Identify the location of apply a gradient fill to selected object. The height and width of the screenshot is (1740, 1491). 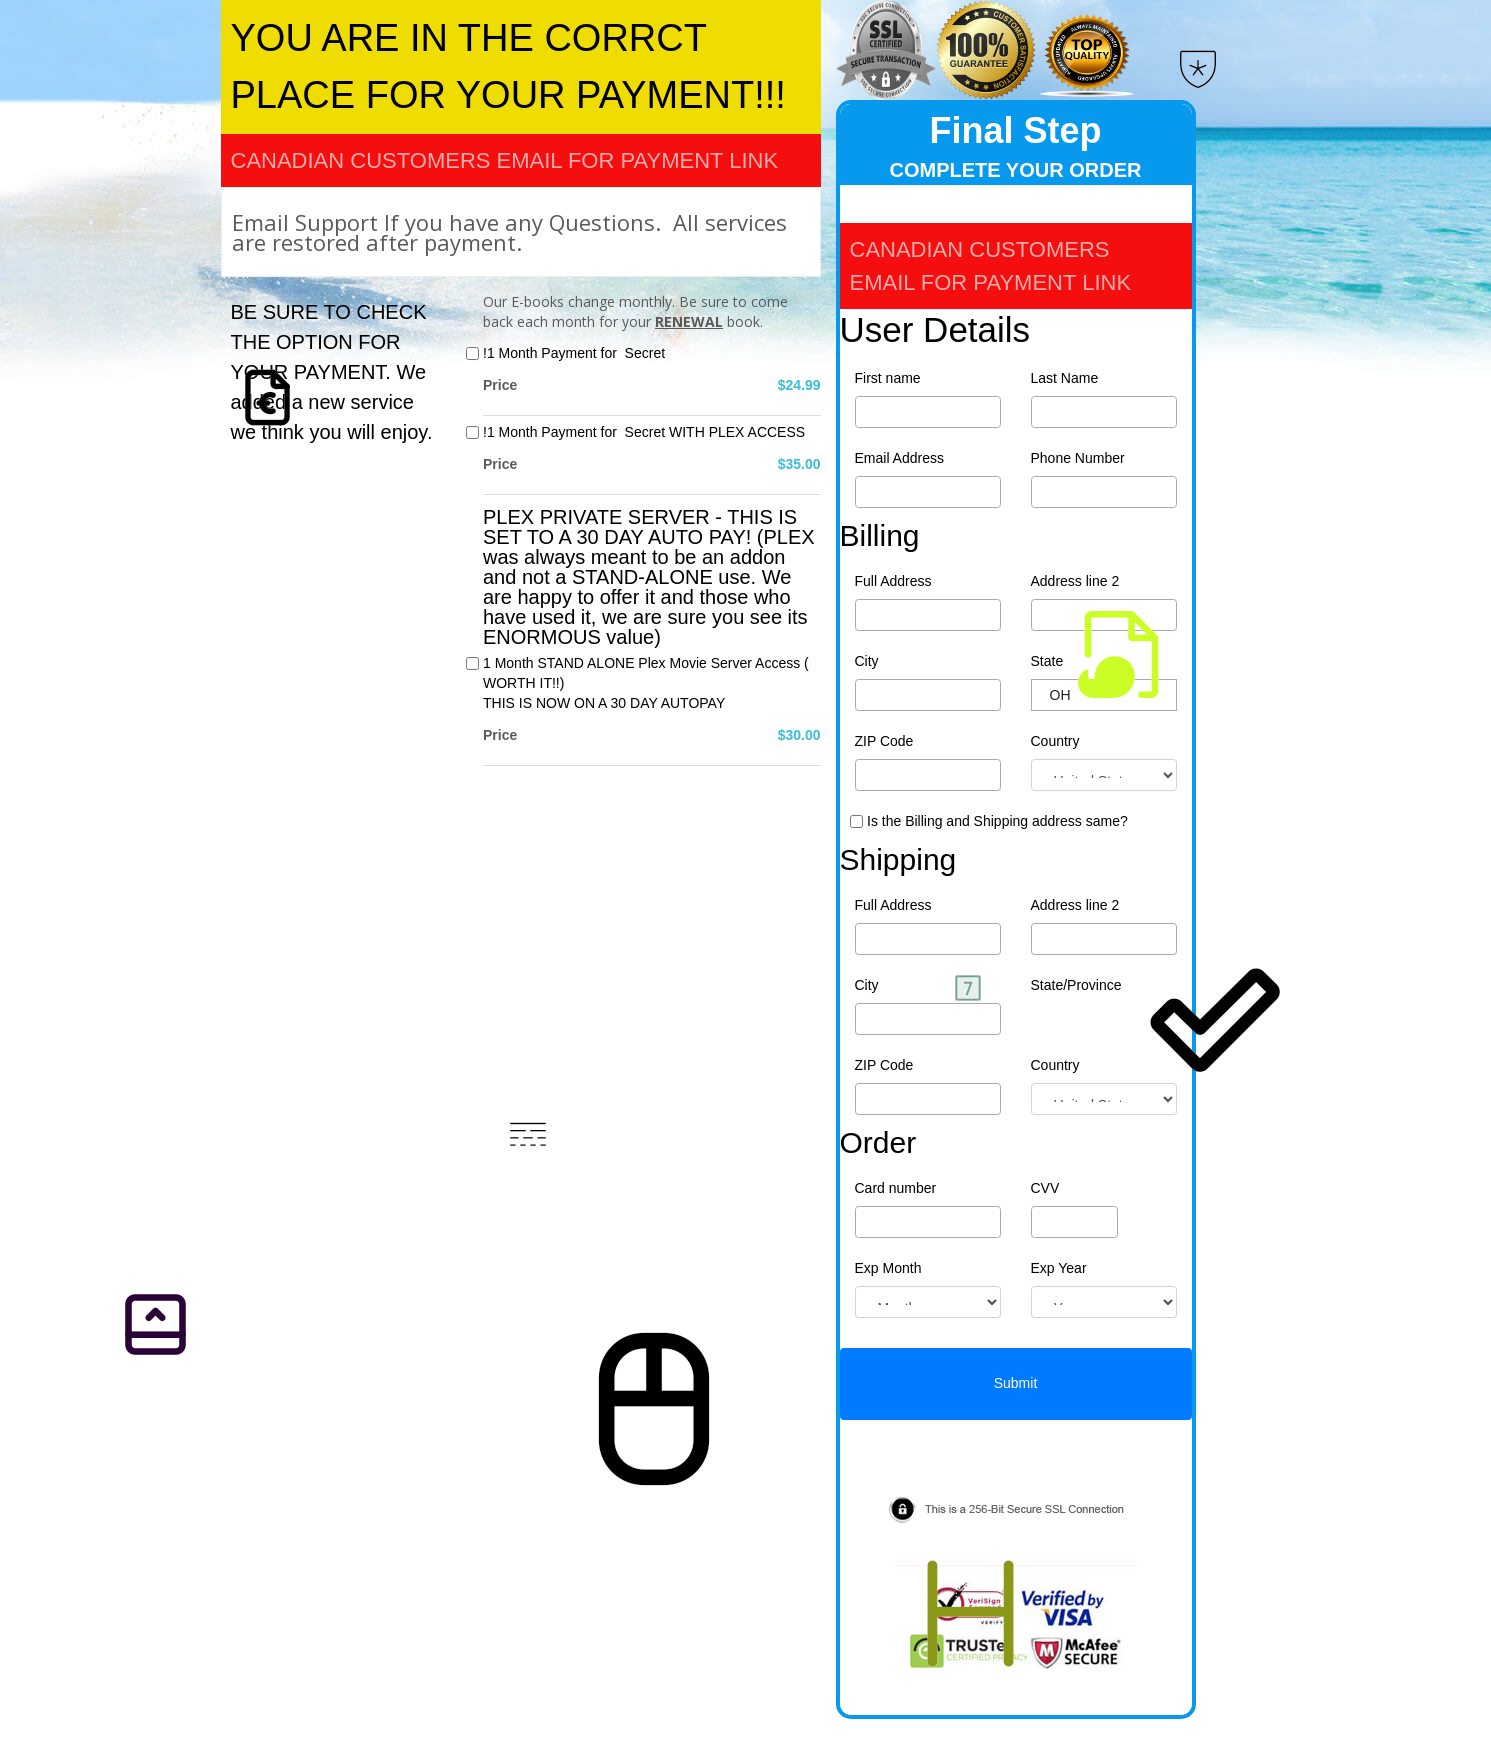
(528, 1135).